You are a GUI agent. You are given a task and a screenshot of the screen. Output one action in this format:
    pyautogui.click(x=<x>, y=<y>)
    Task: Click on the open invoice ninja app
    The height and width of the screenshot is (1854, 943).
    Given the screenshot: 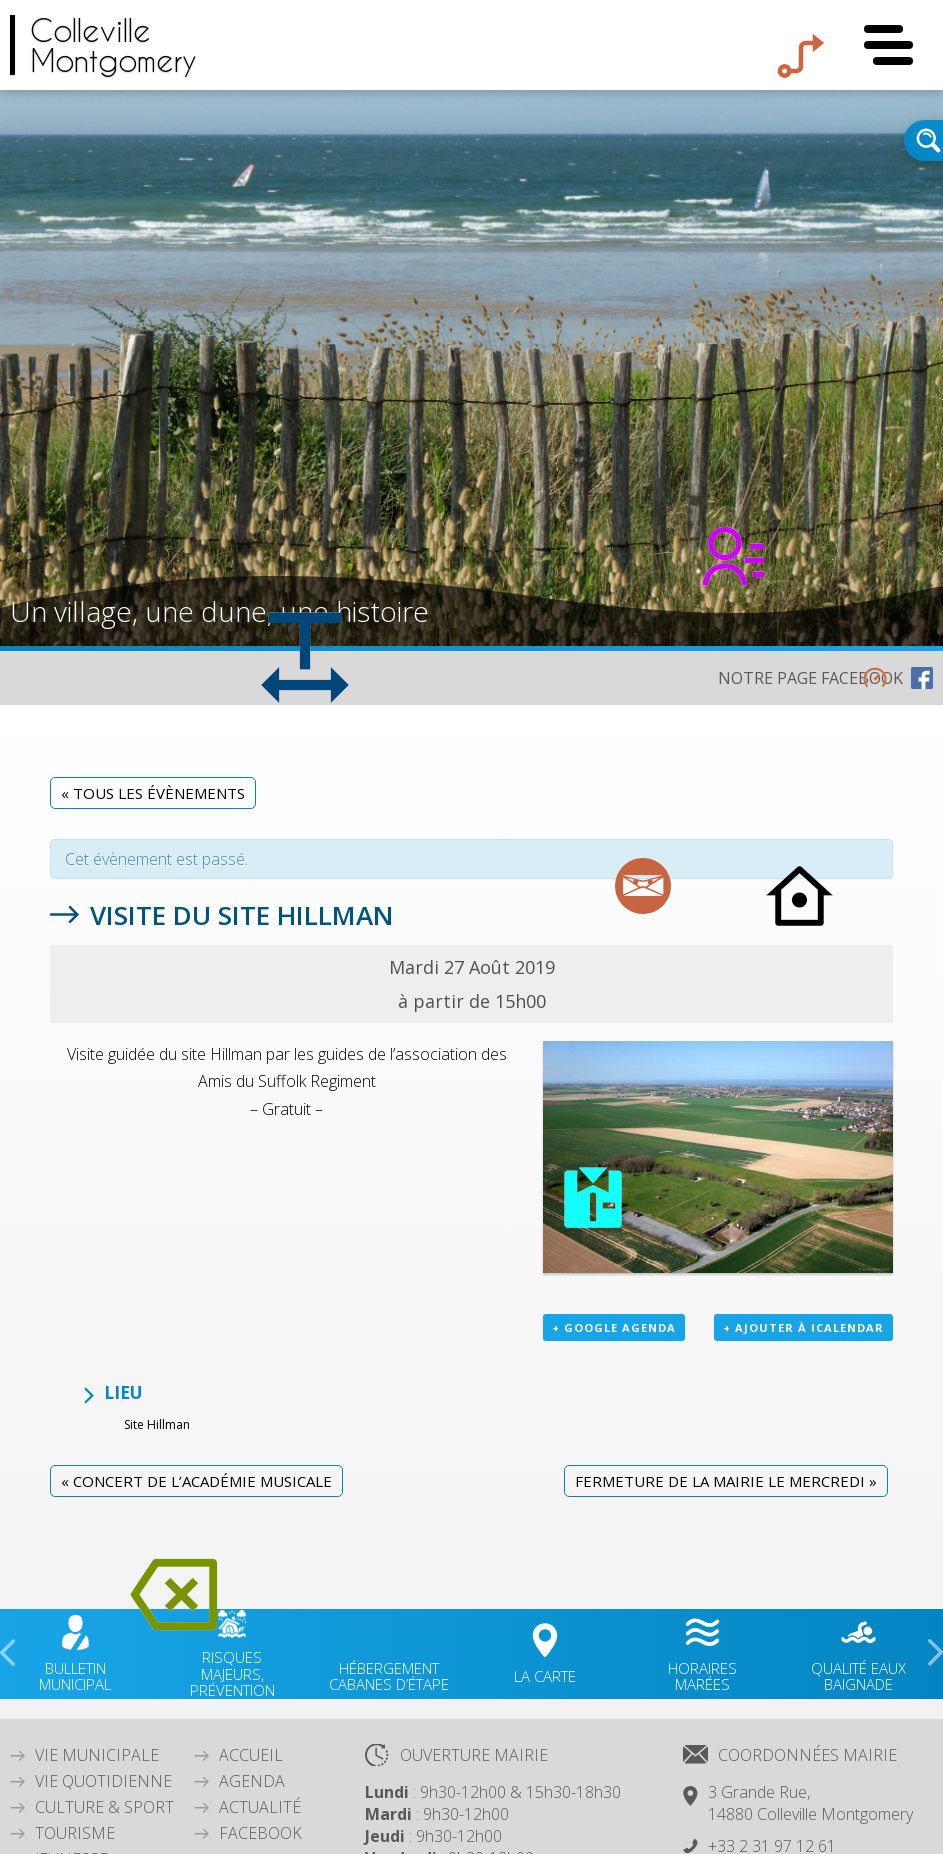 What is the action you would take?
    pyautogui.click(x=643, y=886)
    